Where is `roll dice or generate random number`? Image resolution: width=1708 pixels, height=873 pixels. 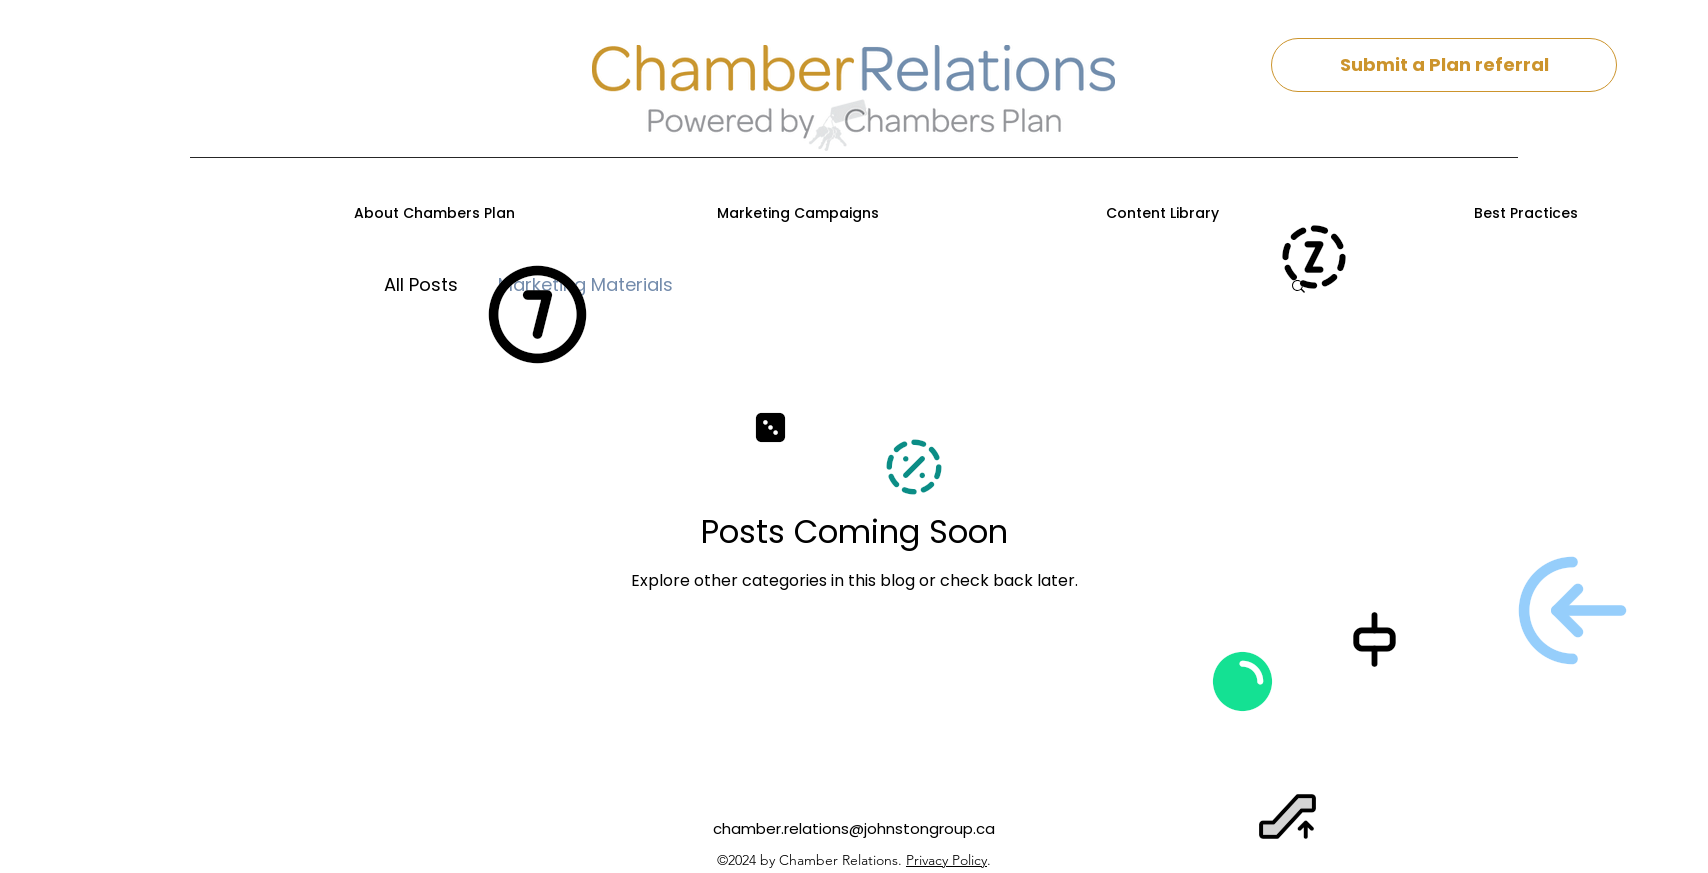 roll dice or generate random number is located at coordinates (770, 427).